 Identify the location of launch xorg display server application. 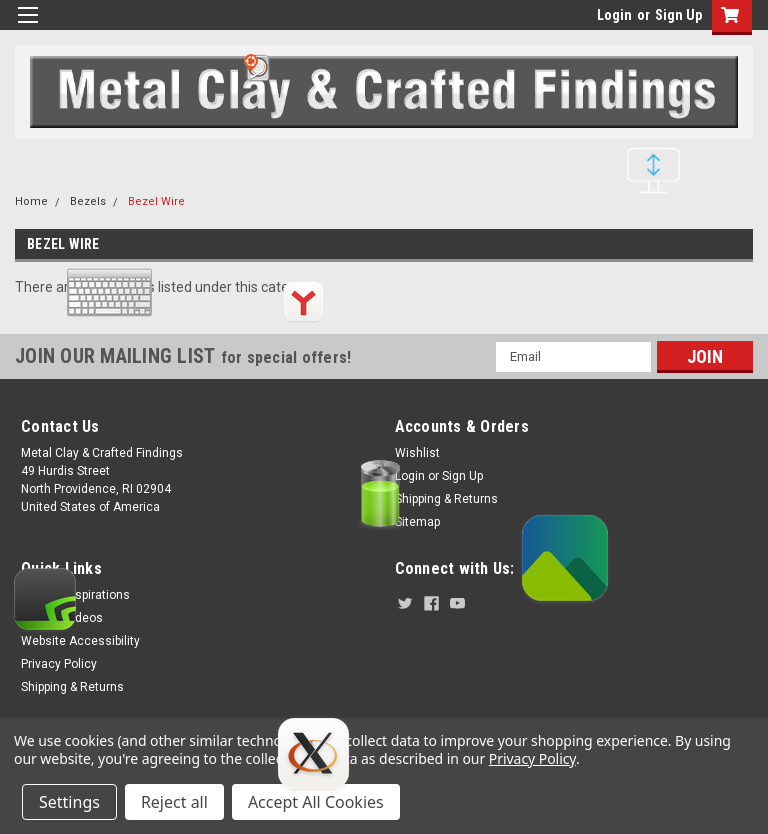
(313, 753).